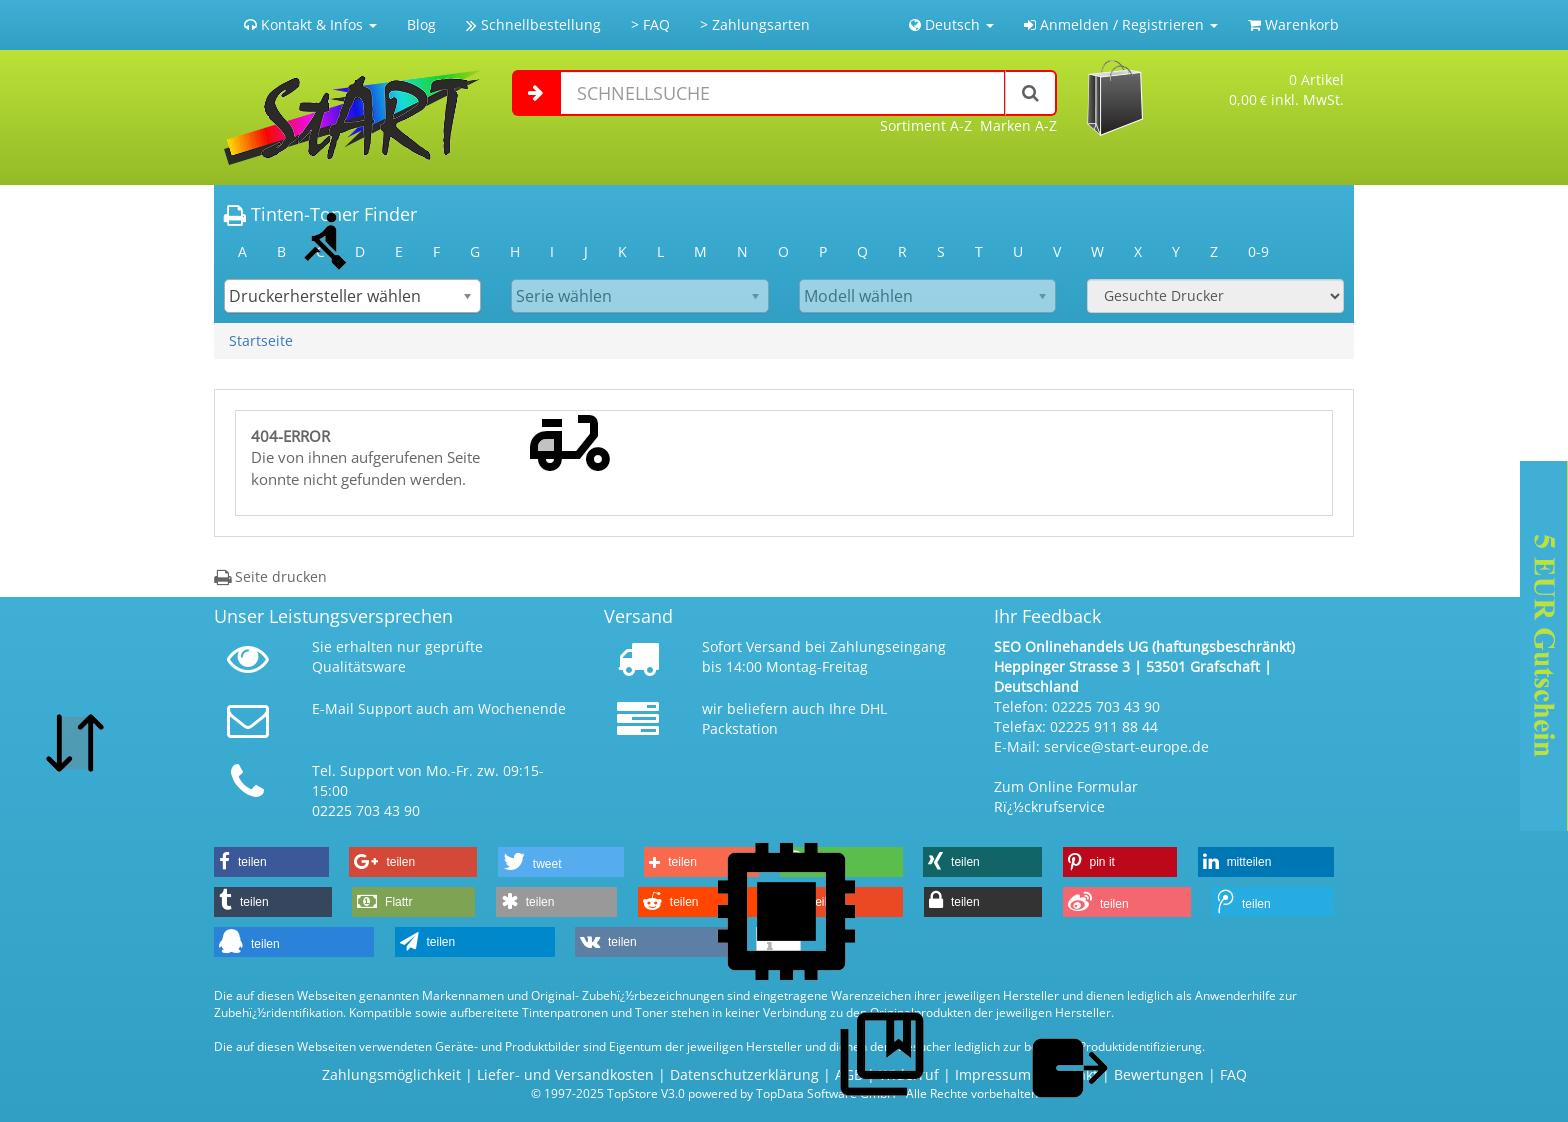 This screenshot has height=1122, width=1568. I want to click on access your bookmarked collections, so click(882, 1054).